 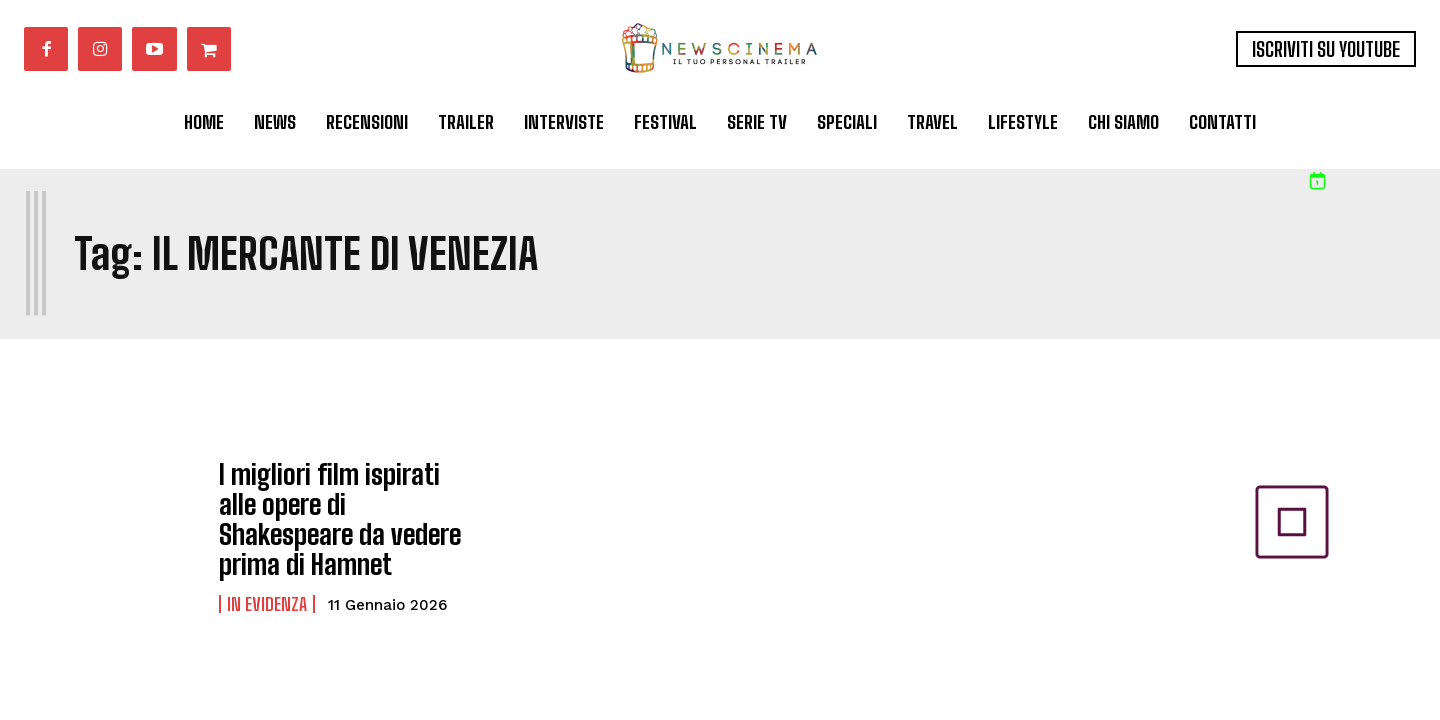 I want to click on view calendar or schedule, so click(x=1317, y=180).